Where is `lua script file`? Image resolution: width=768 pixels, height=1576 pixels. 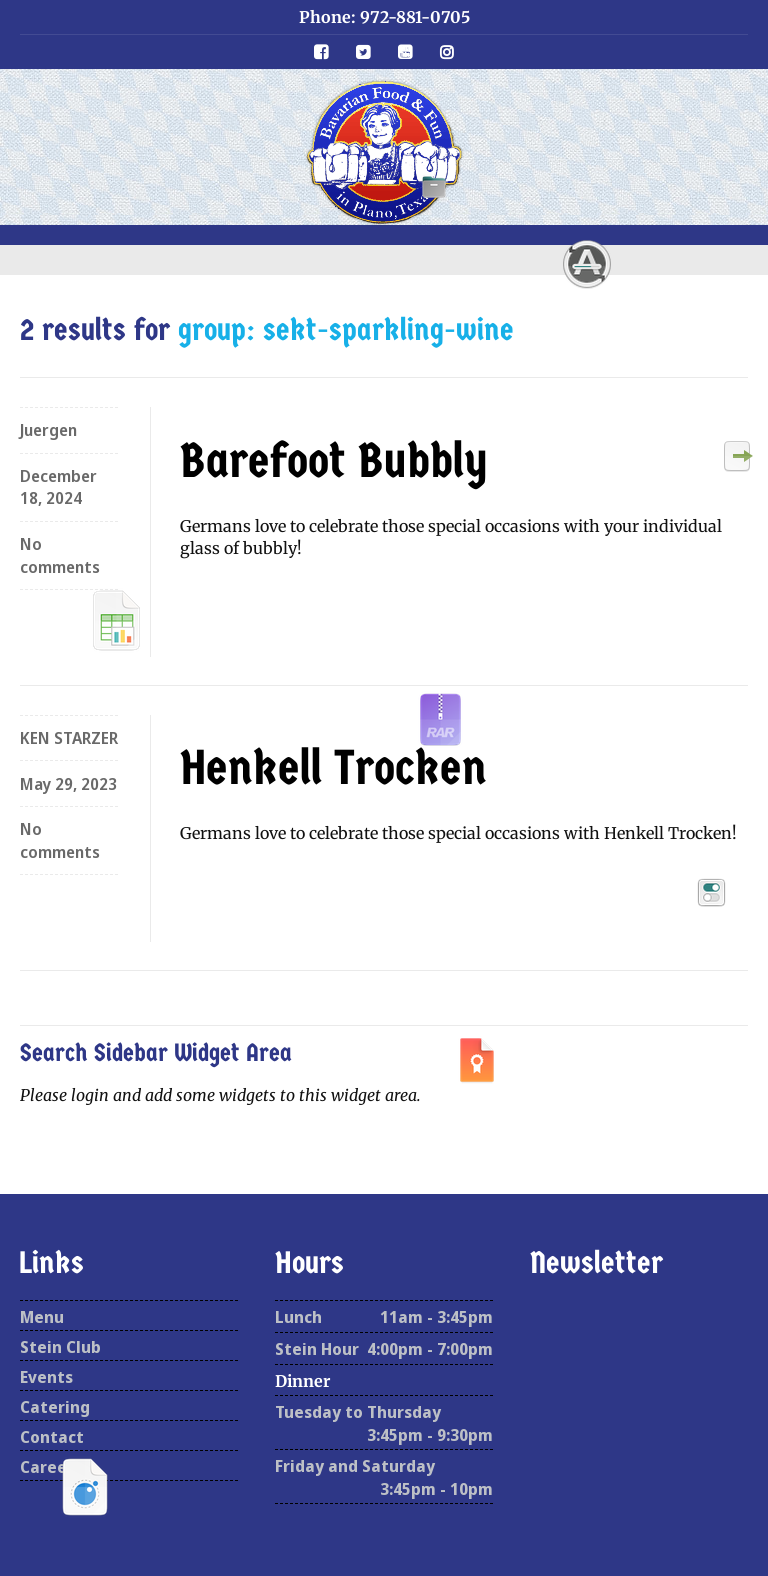 lua script file is located at coordinates (85, 1487).